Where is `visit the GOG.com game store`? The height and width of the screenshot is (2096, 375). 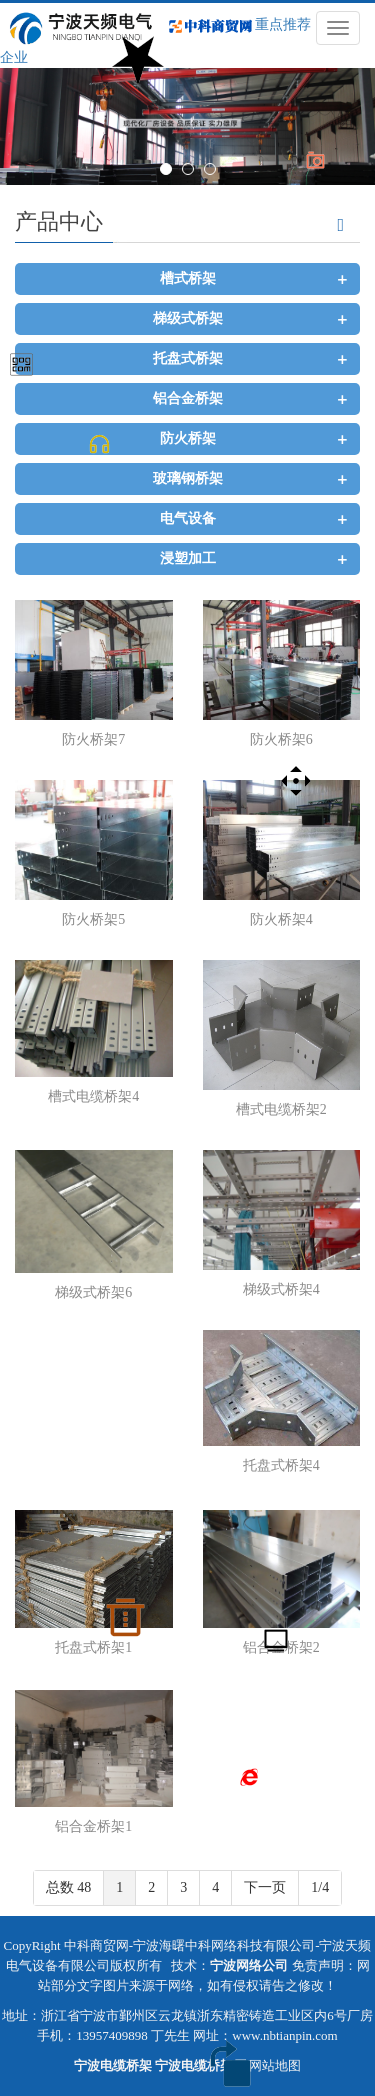
visit the GOG.com game store is located at coordinates (21, 364).